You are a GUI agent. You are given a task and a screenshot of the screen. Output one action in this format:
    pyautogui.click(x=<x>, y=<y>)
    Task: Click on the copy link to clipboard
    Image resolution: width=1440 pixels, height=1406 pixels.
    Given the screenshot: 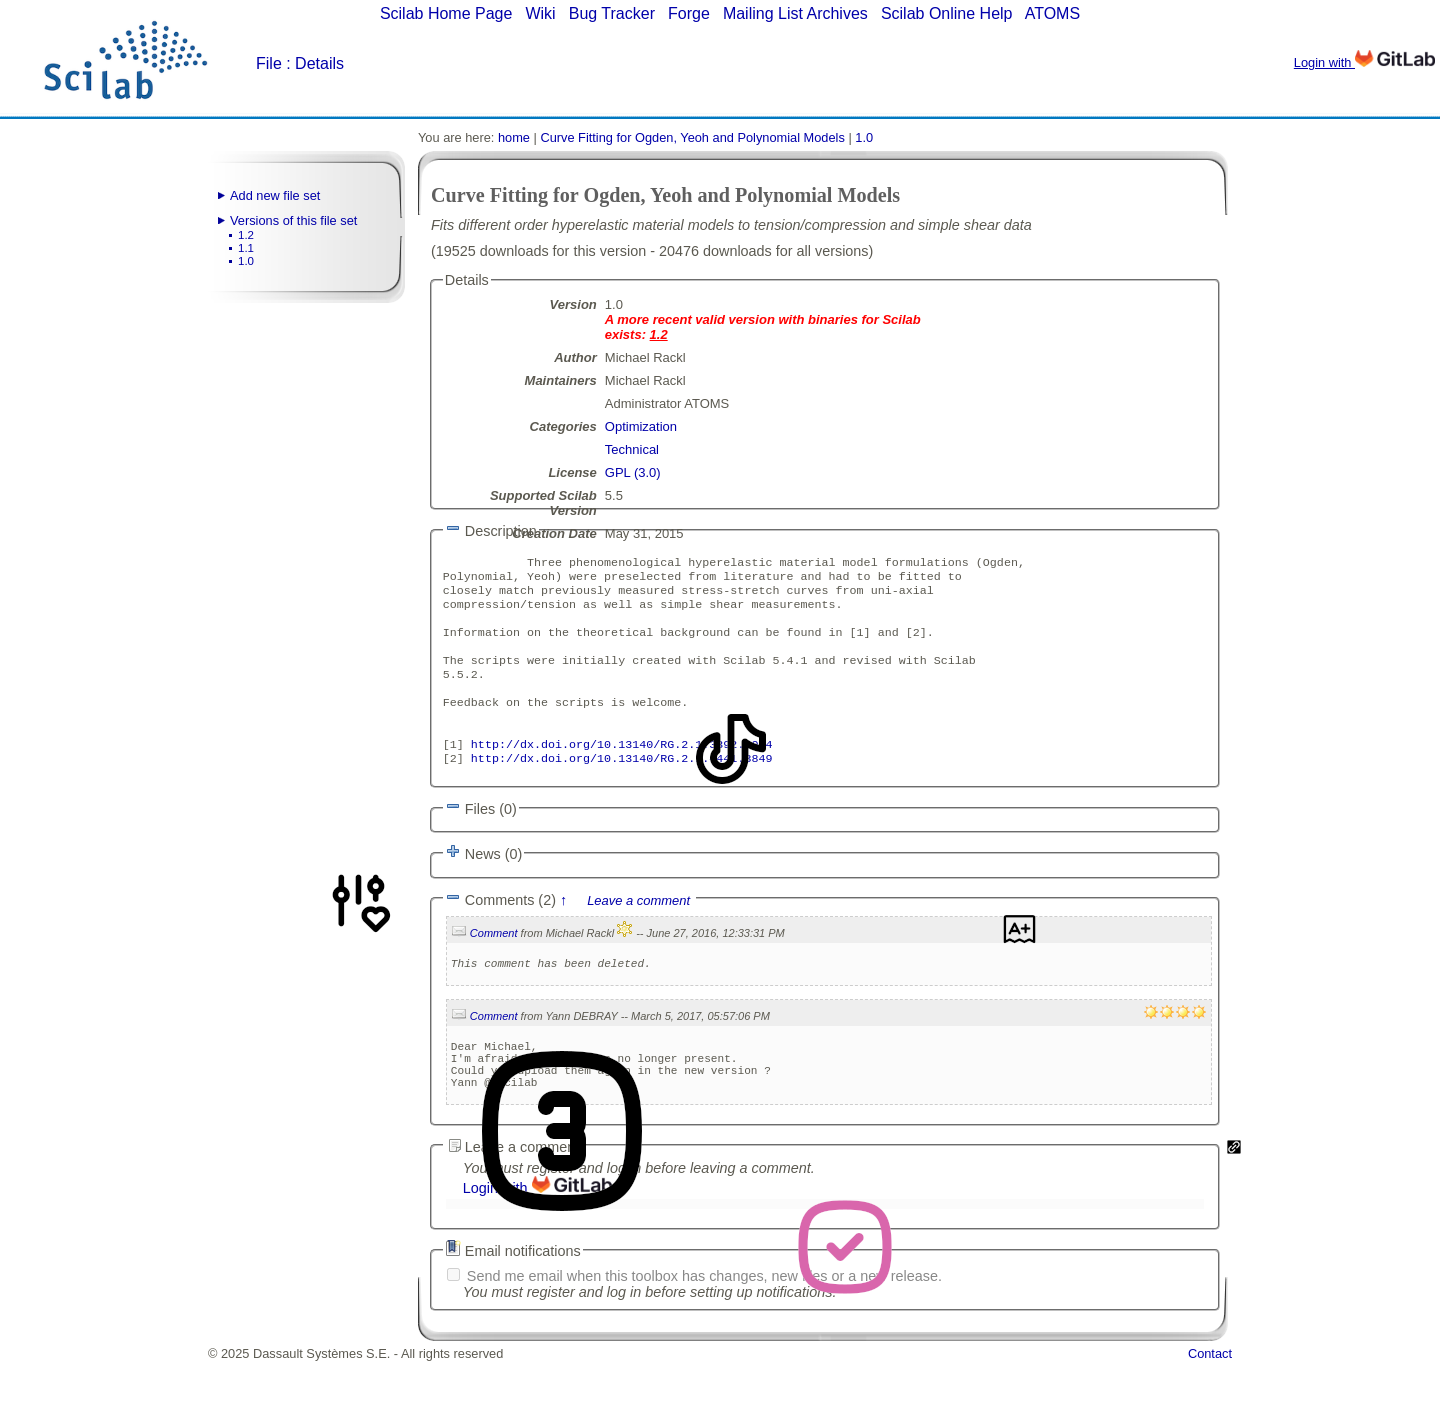 What is the action you would take?
    pyautogui.click(x=1234, y=1147)
    